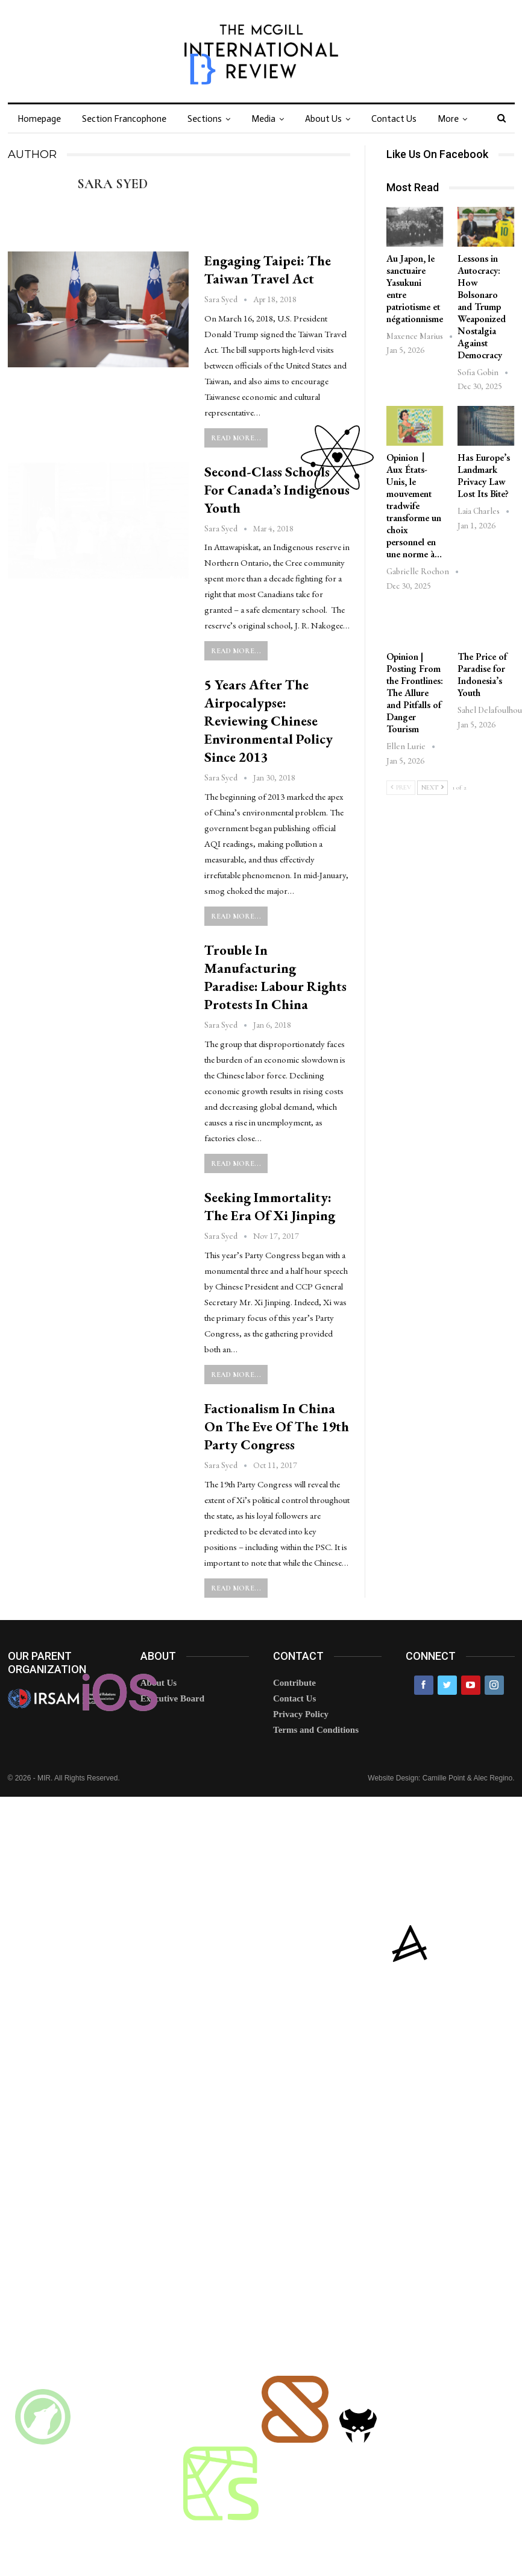 The height and width of the screenshot is (2576, 522). What do you see at coordinates (43, 2417) in the screenshot?
I see `open librewolf browser` at bounding box center [43, 2417].